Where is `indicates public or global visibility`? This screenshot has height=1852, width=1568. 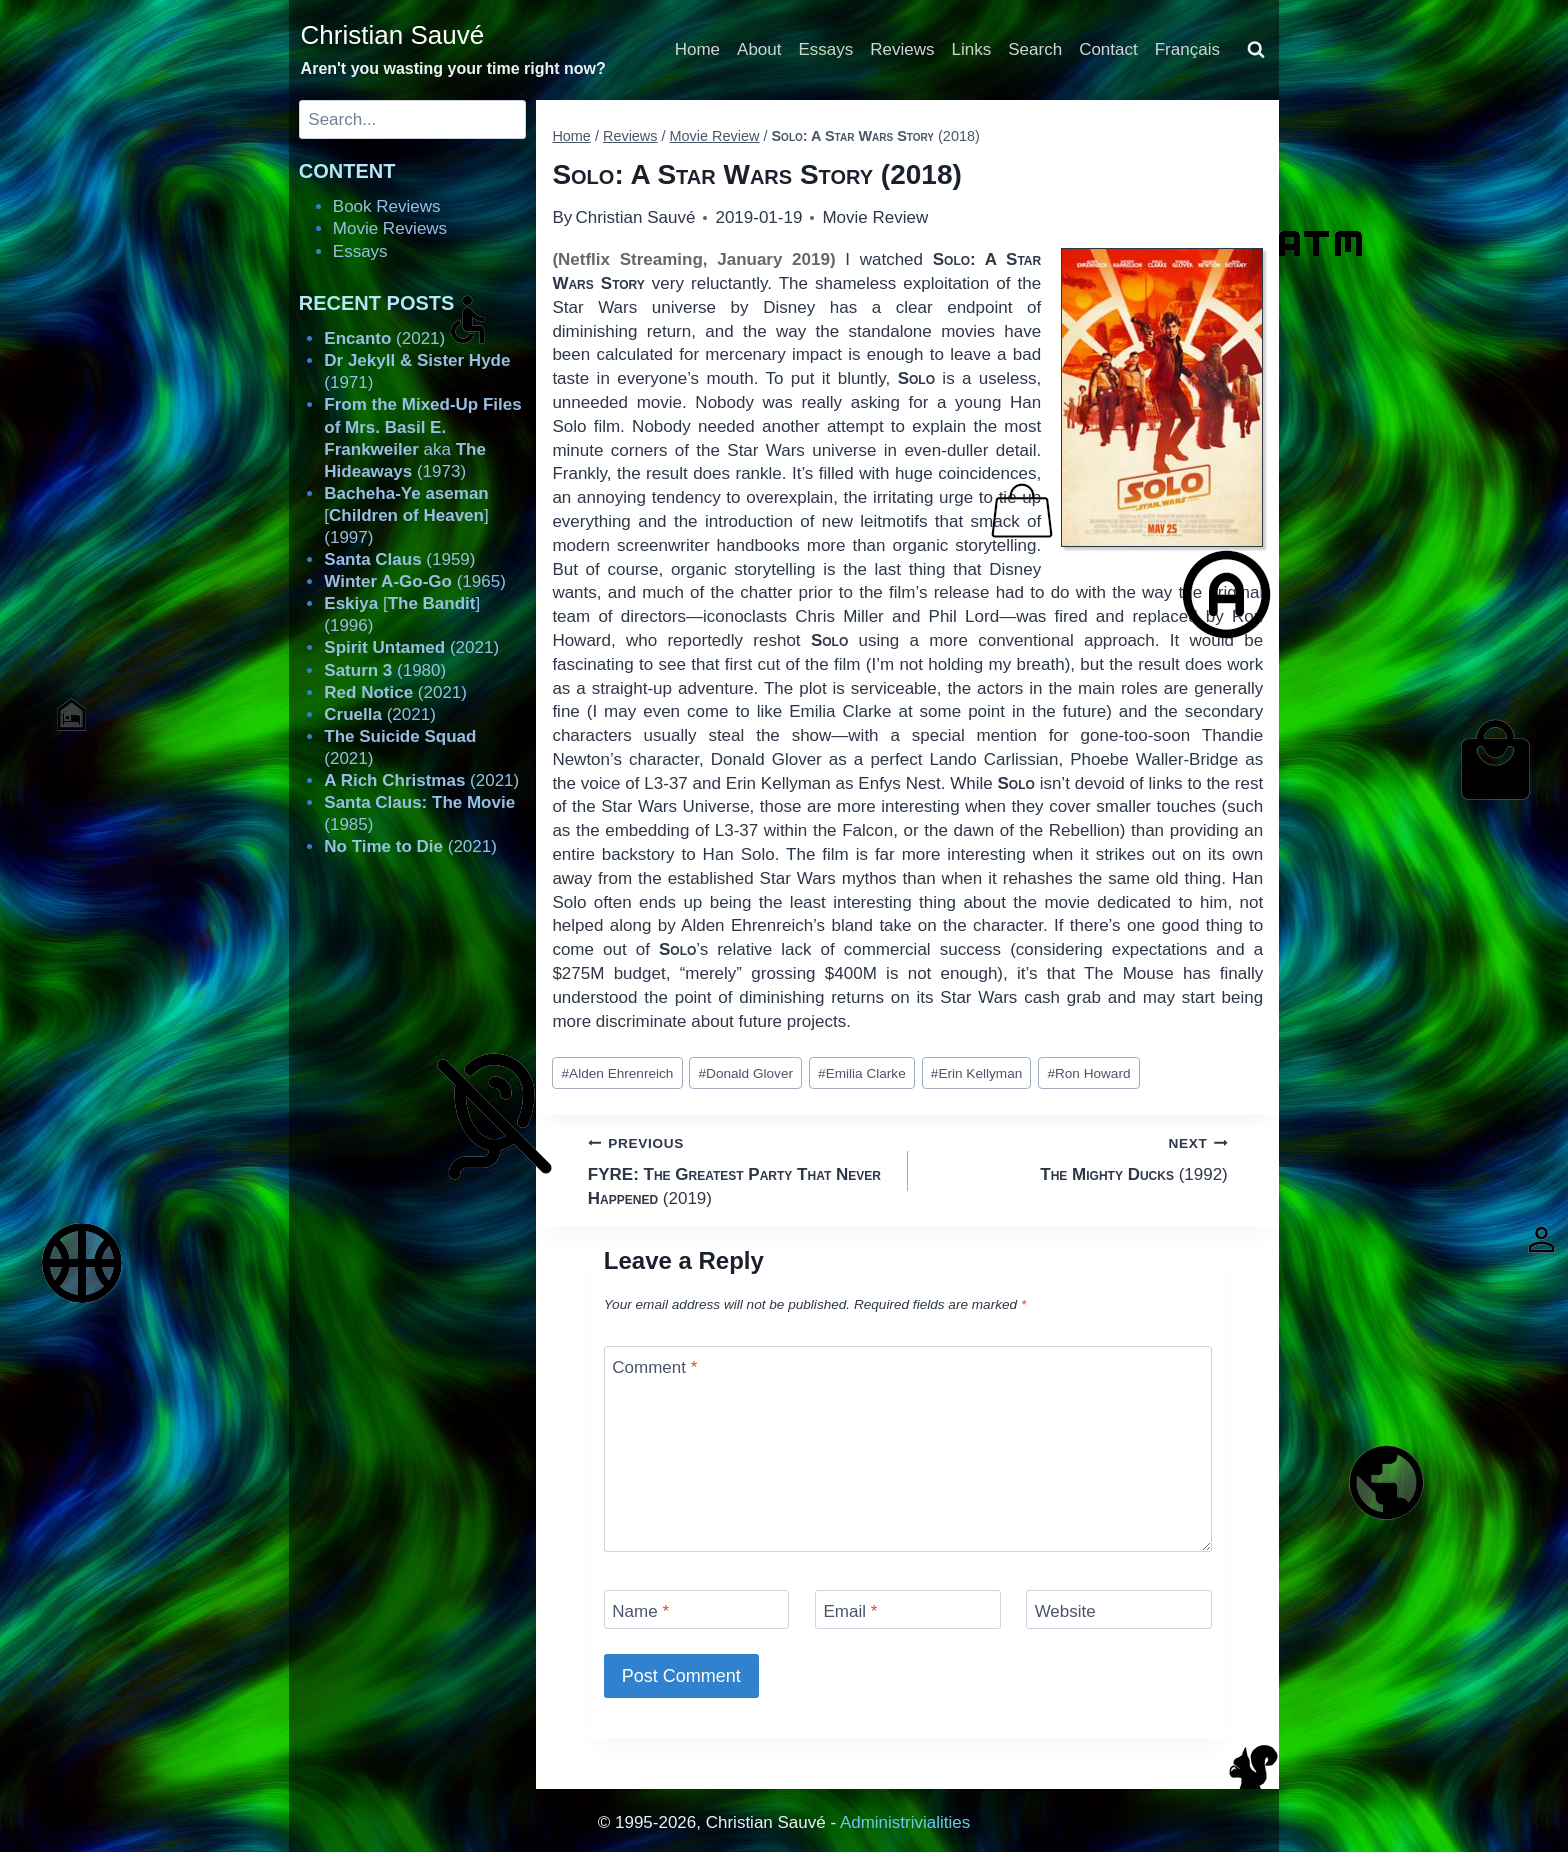
indicates public or global visibility is located at coordinates (1386, 1482).